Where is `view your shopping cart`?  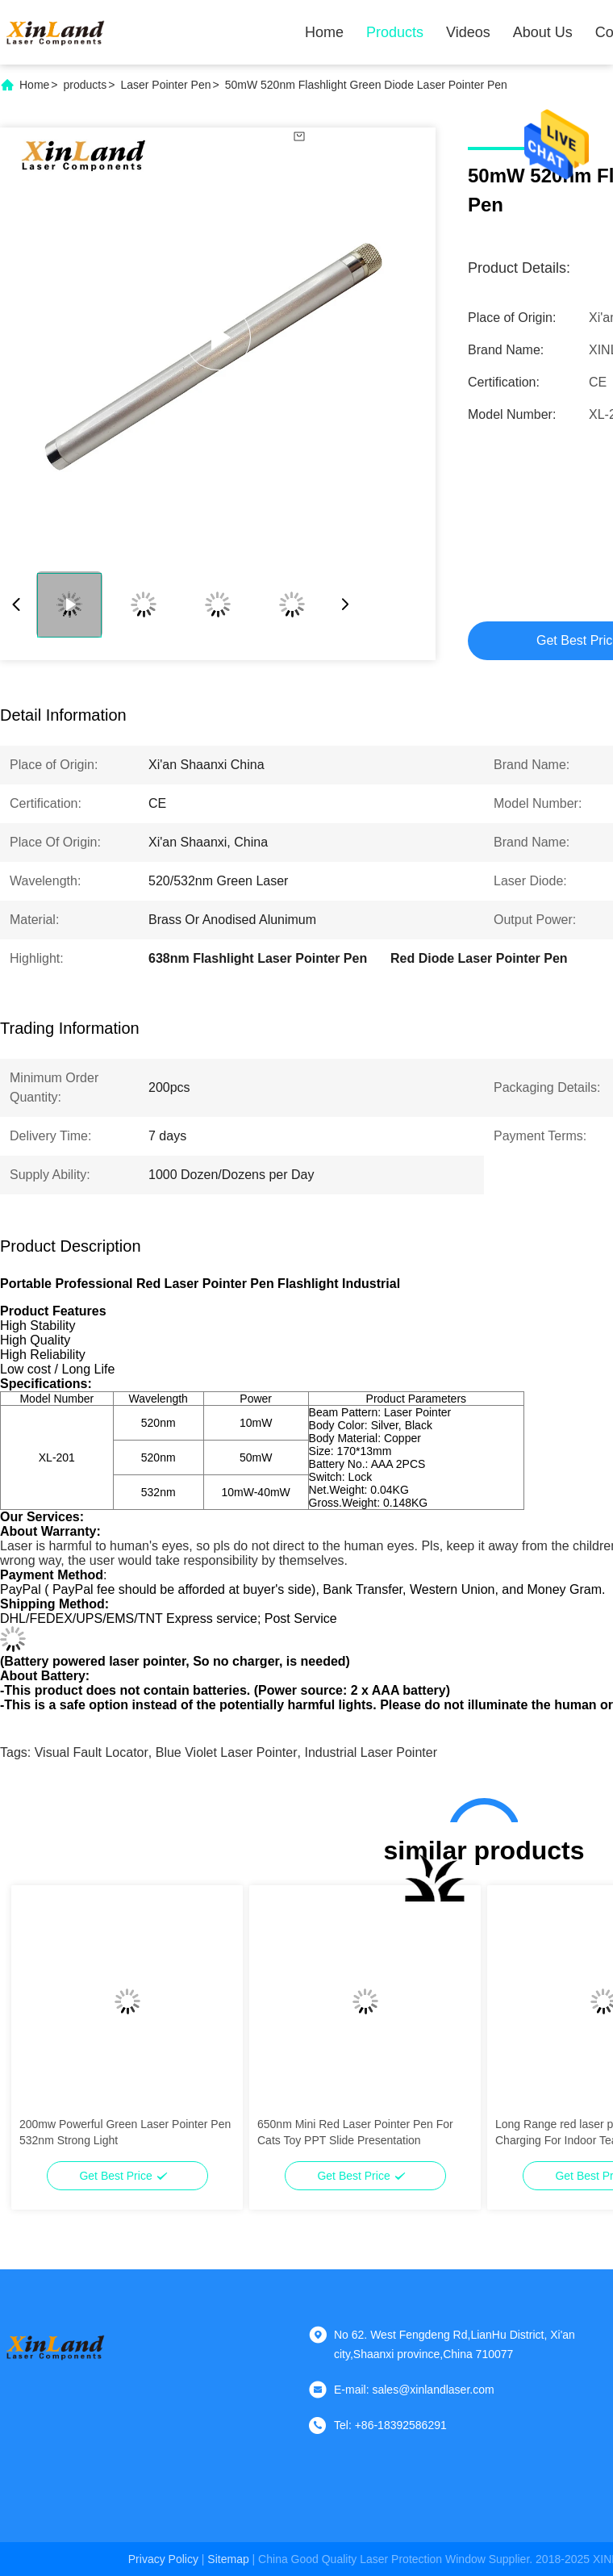 view your shopping cart is located at coordinates (299, 136).